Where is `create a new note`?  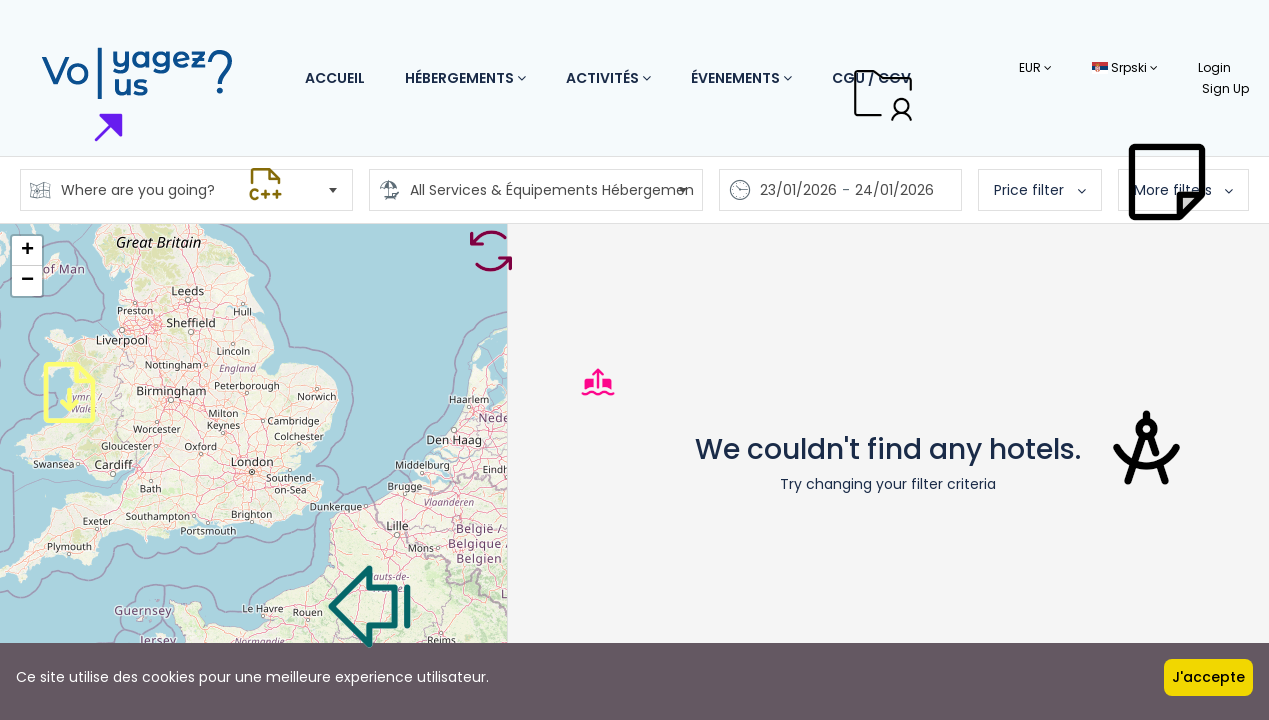 create a new note is located at coordinates (1167, 182).